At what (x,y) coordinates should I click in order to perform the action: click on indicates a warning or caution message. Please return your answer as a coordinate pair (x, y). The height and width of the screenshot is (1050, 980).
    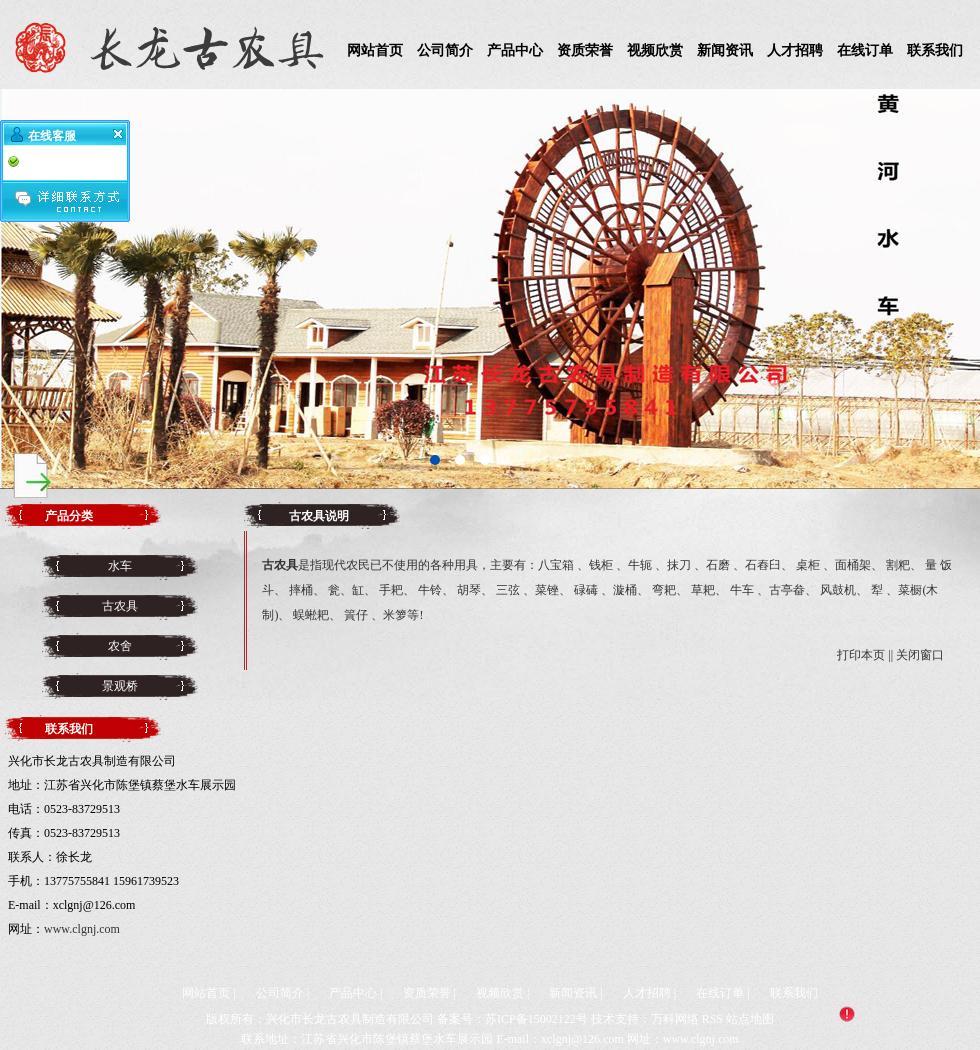
    Looking at the image, I should click on (847, 1014).